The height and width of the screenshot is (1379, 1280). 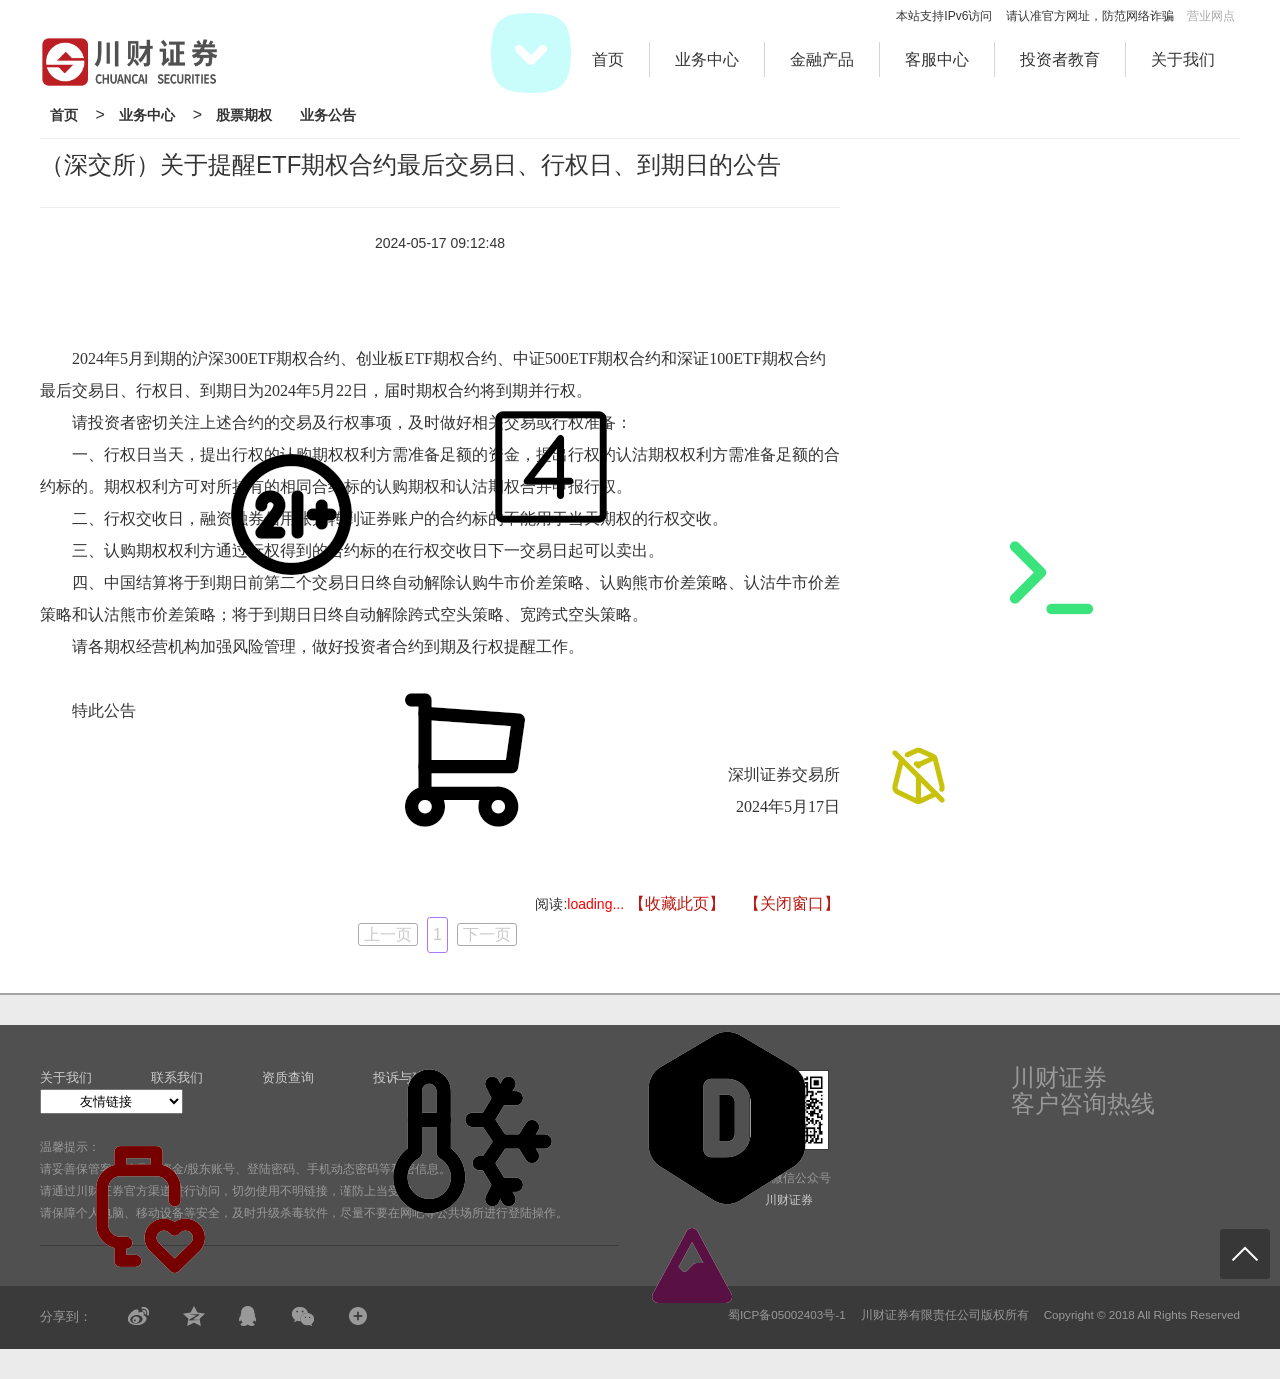 What do you see at coordinates (291, 514) in the screenshot?
I see `indicates content restricted to users 21 and older` at bounding box center [291, 514].